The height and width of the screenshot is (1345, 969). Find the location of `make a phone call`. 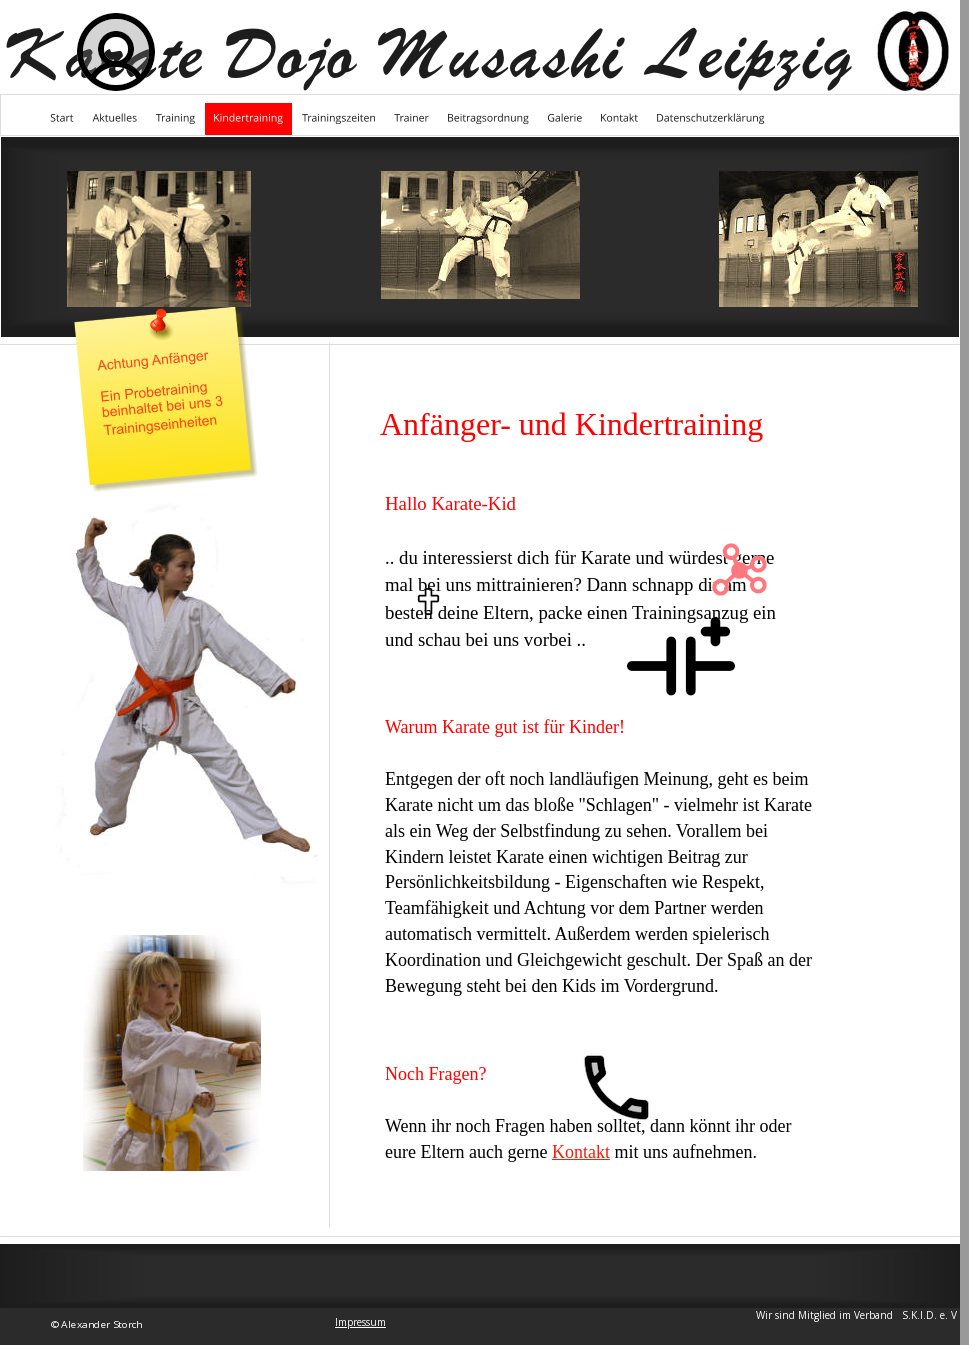

make a phone call is located at coordinates (616, 1087).